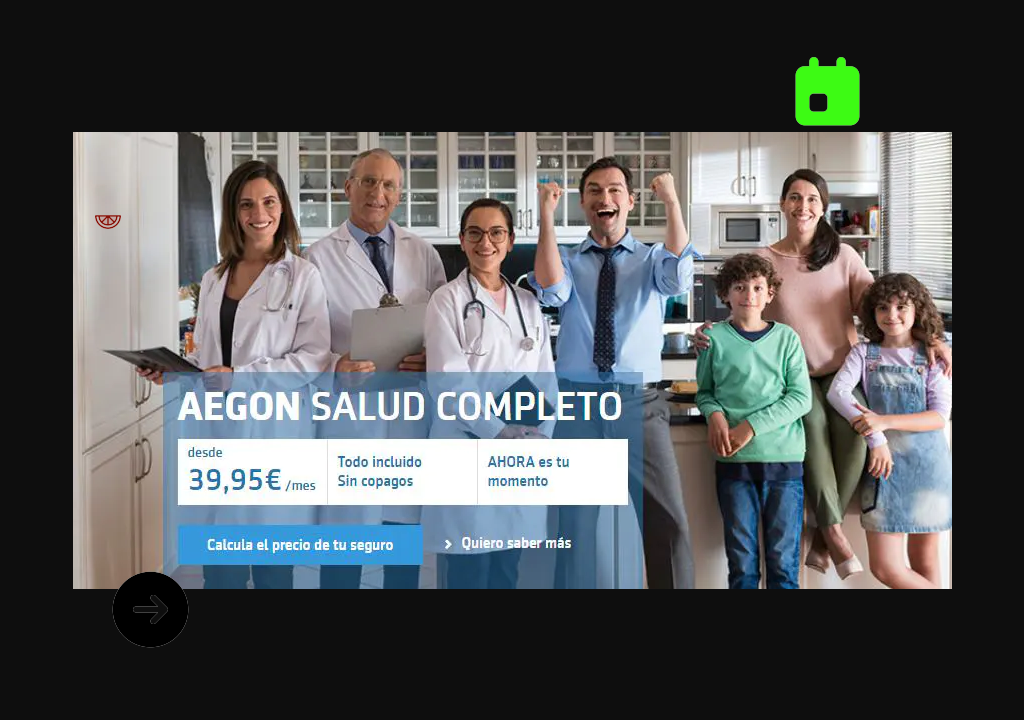  Describe the element at coordinates (150, 609) in the screenshot. I see `proceed to the next step` at that location.